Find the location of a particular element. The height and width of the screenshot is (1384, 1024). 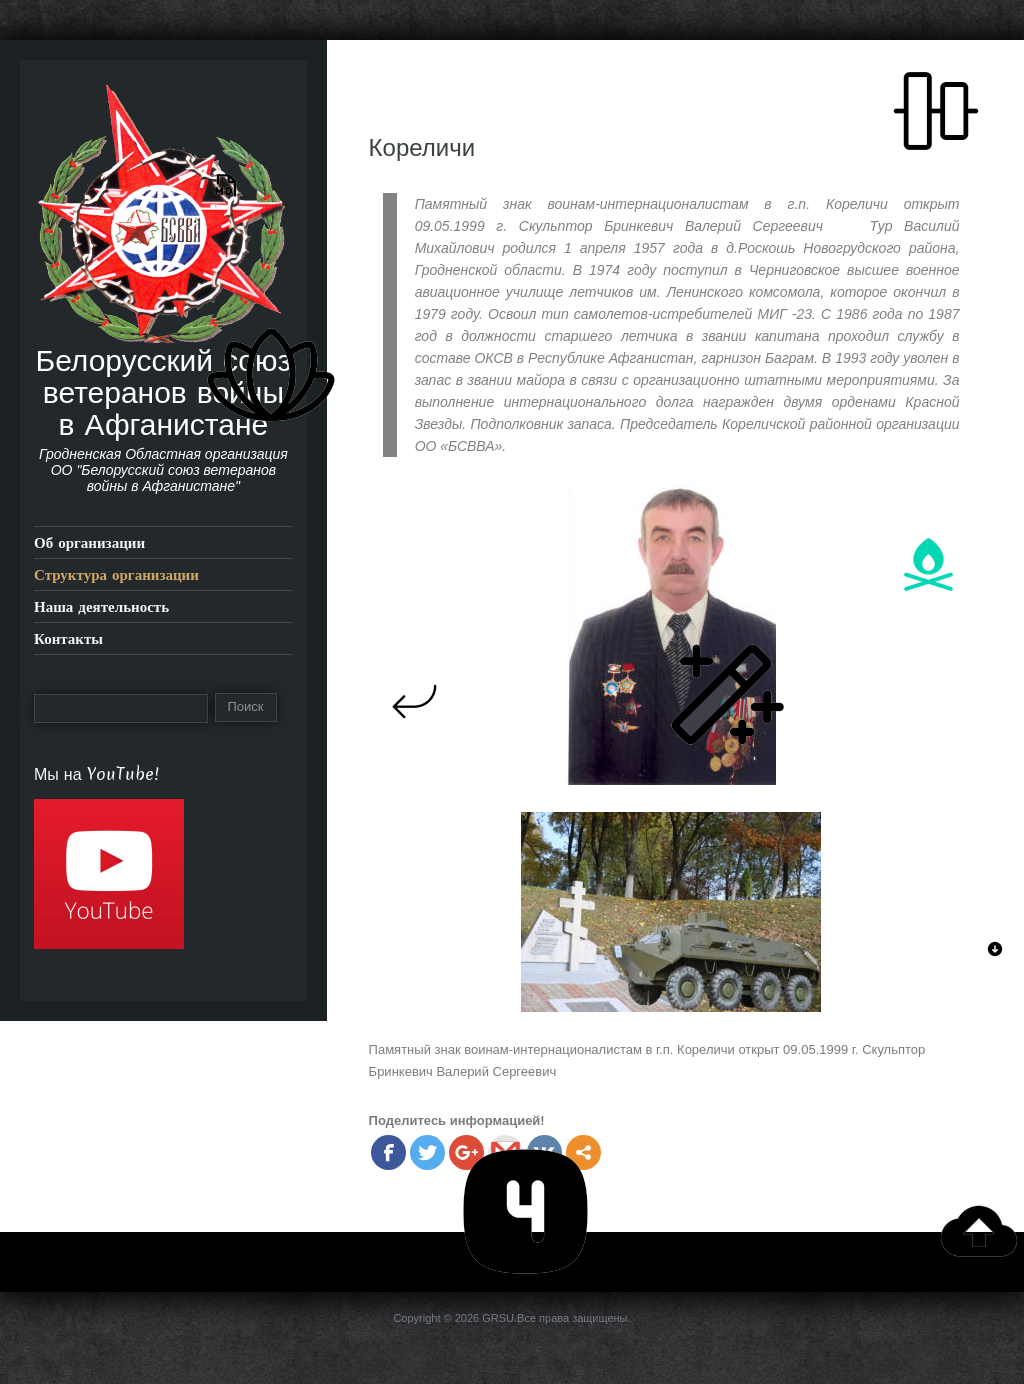

apply auto-enhance or smart adjustments is located at coordinates (721, 694).